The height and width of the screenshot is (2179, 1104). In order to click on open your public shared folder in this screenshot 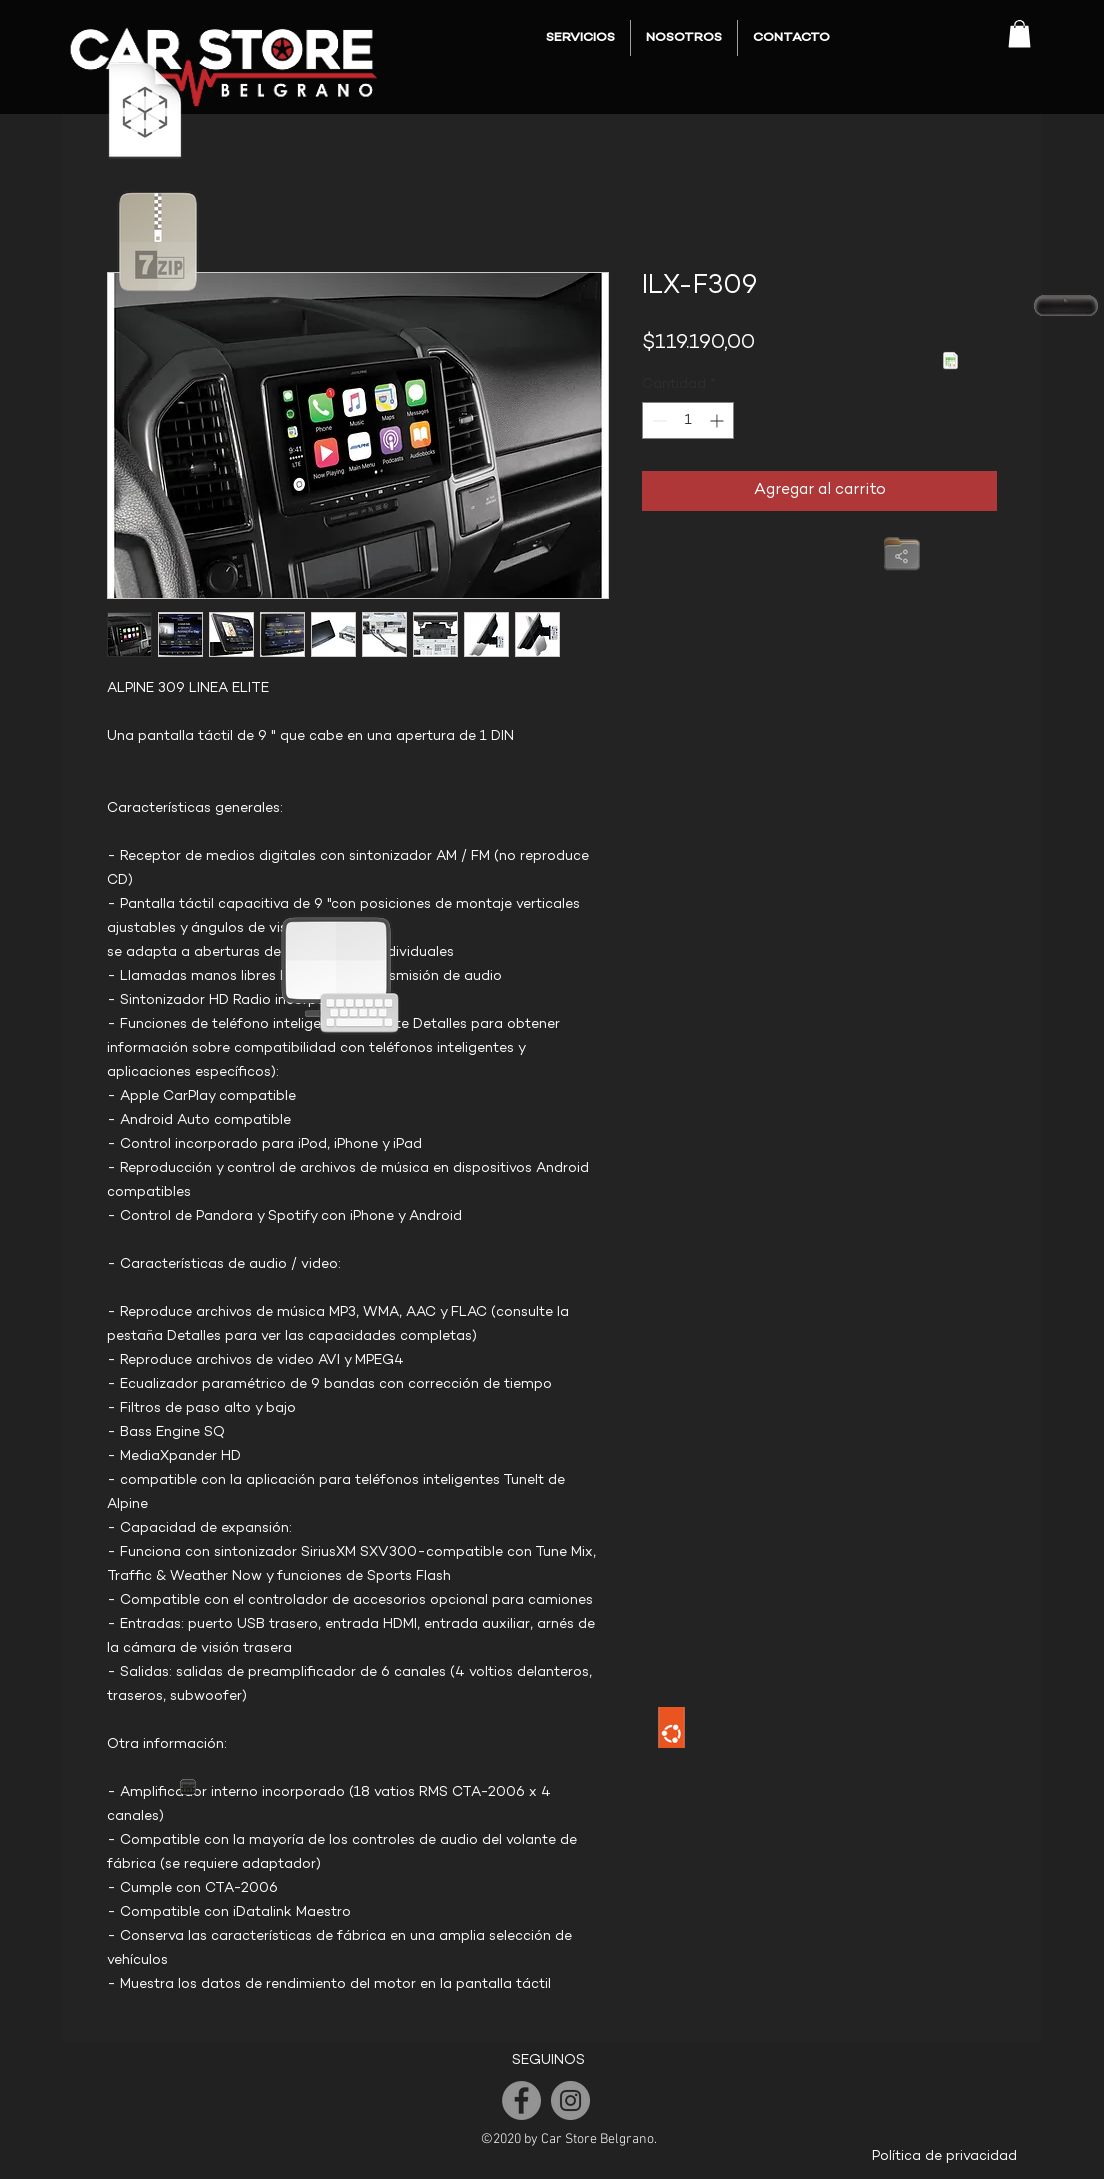, I will do `click(902, 553)`.